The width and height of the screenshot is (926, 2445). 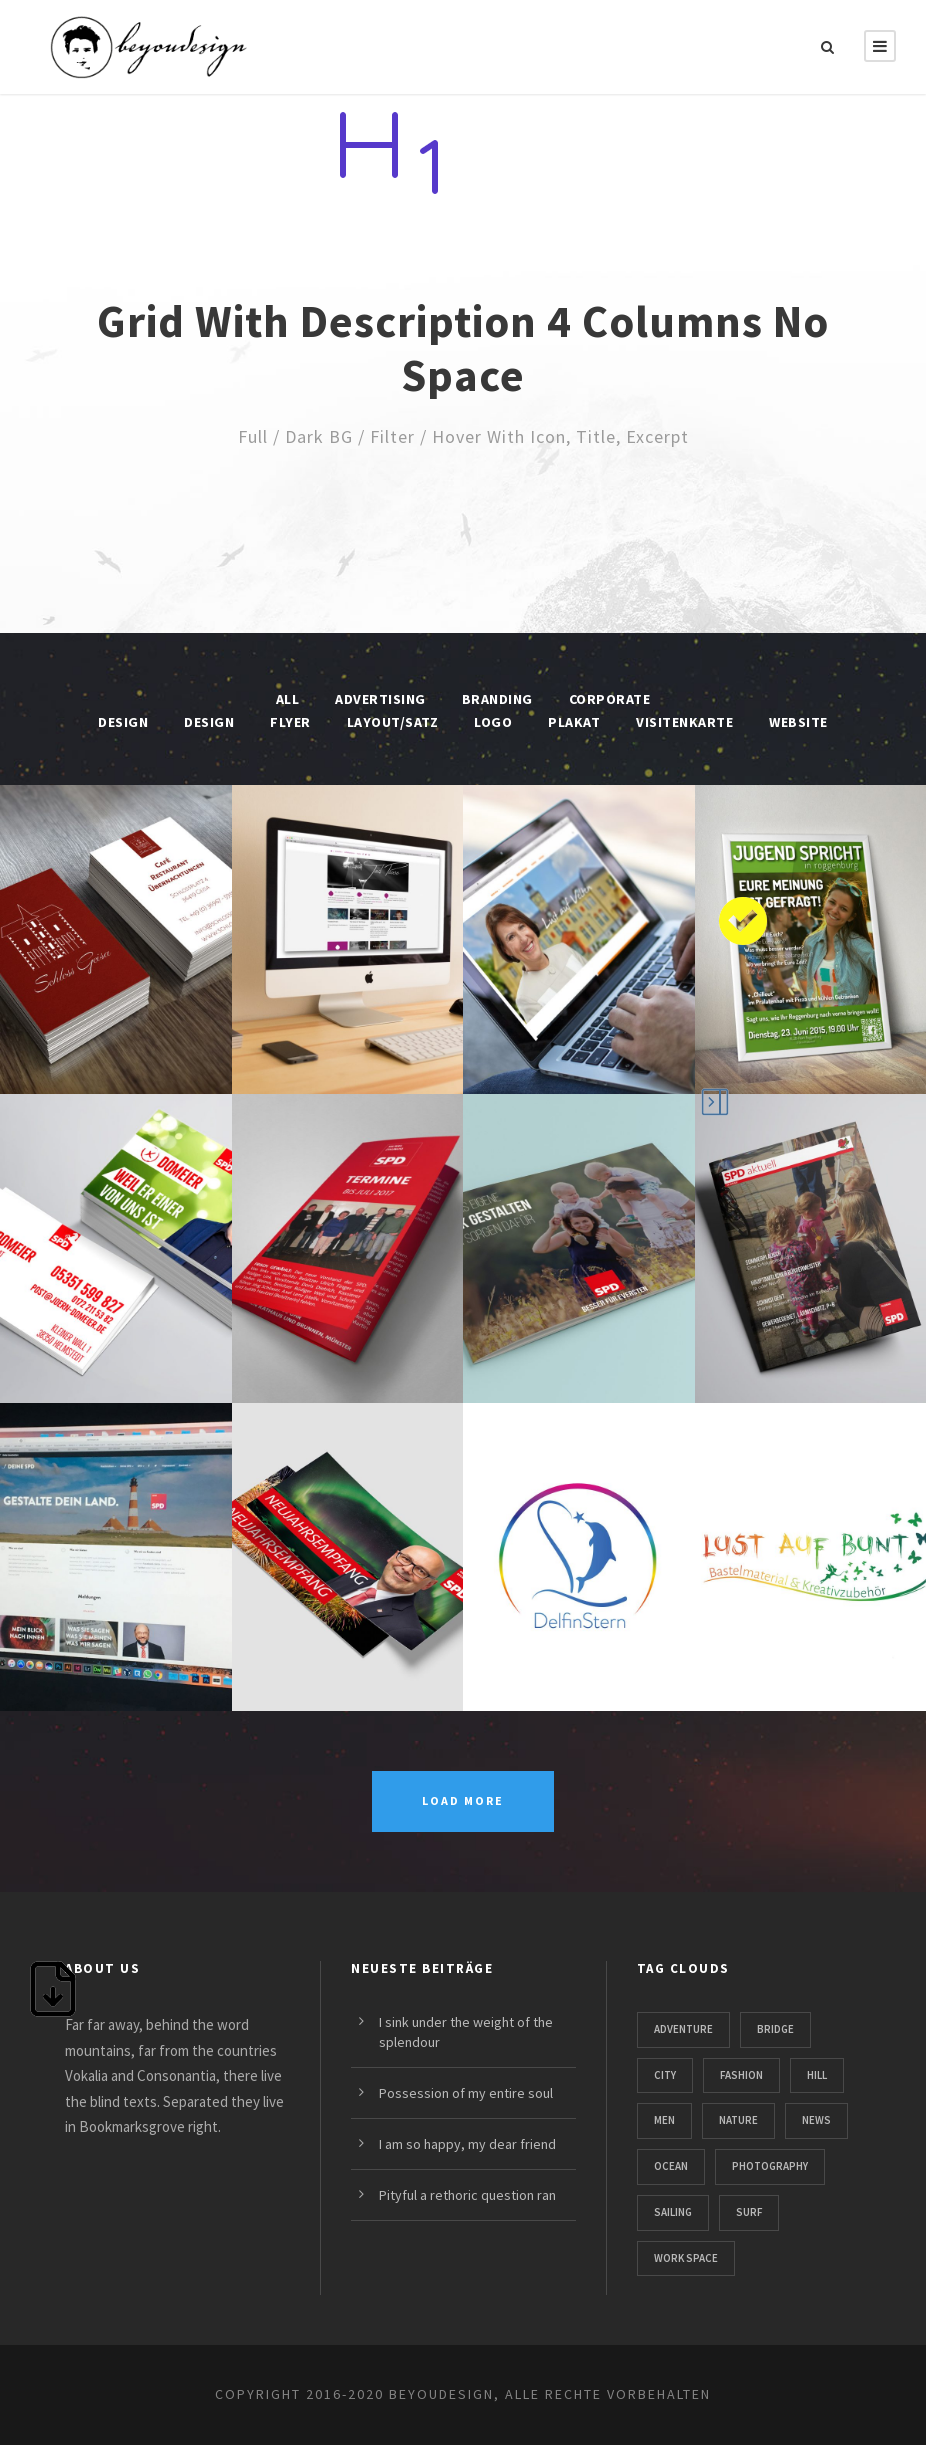 What do you see at coordinates (387, 151) in the screenshot?
I see `format text as heading level 1` at bounding box center [387, 151].